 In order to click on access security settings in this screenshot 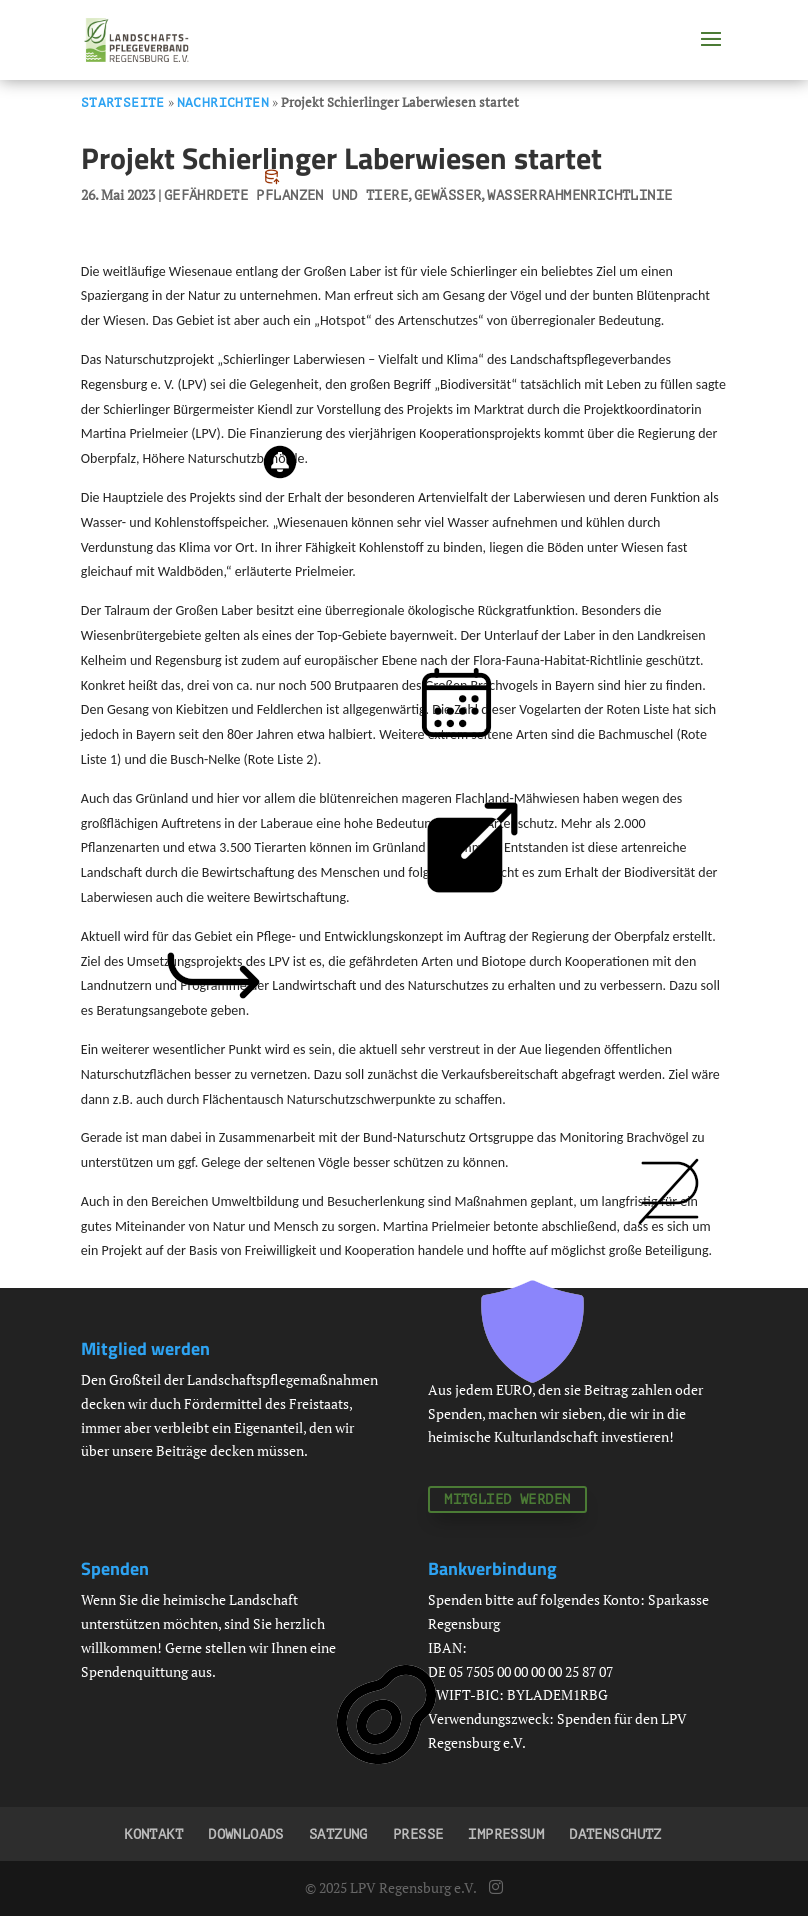, I will do `click(532, 1331)`.